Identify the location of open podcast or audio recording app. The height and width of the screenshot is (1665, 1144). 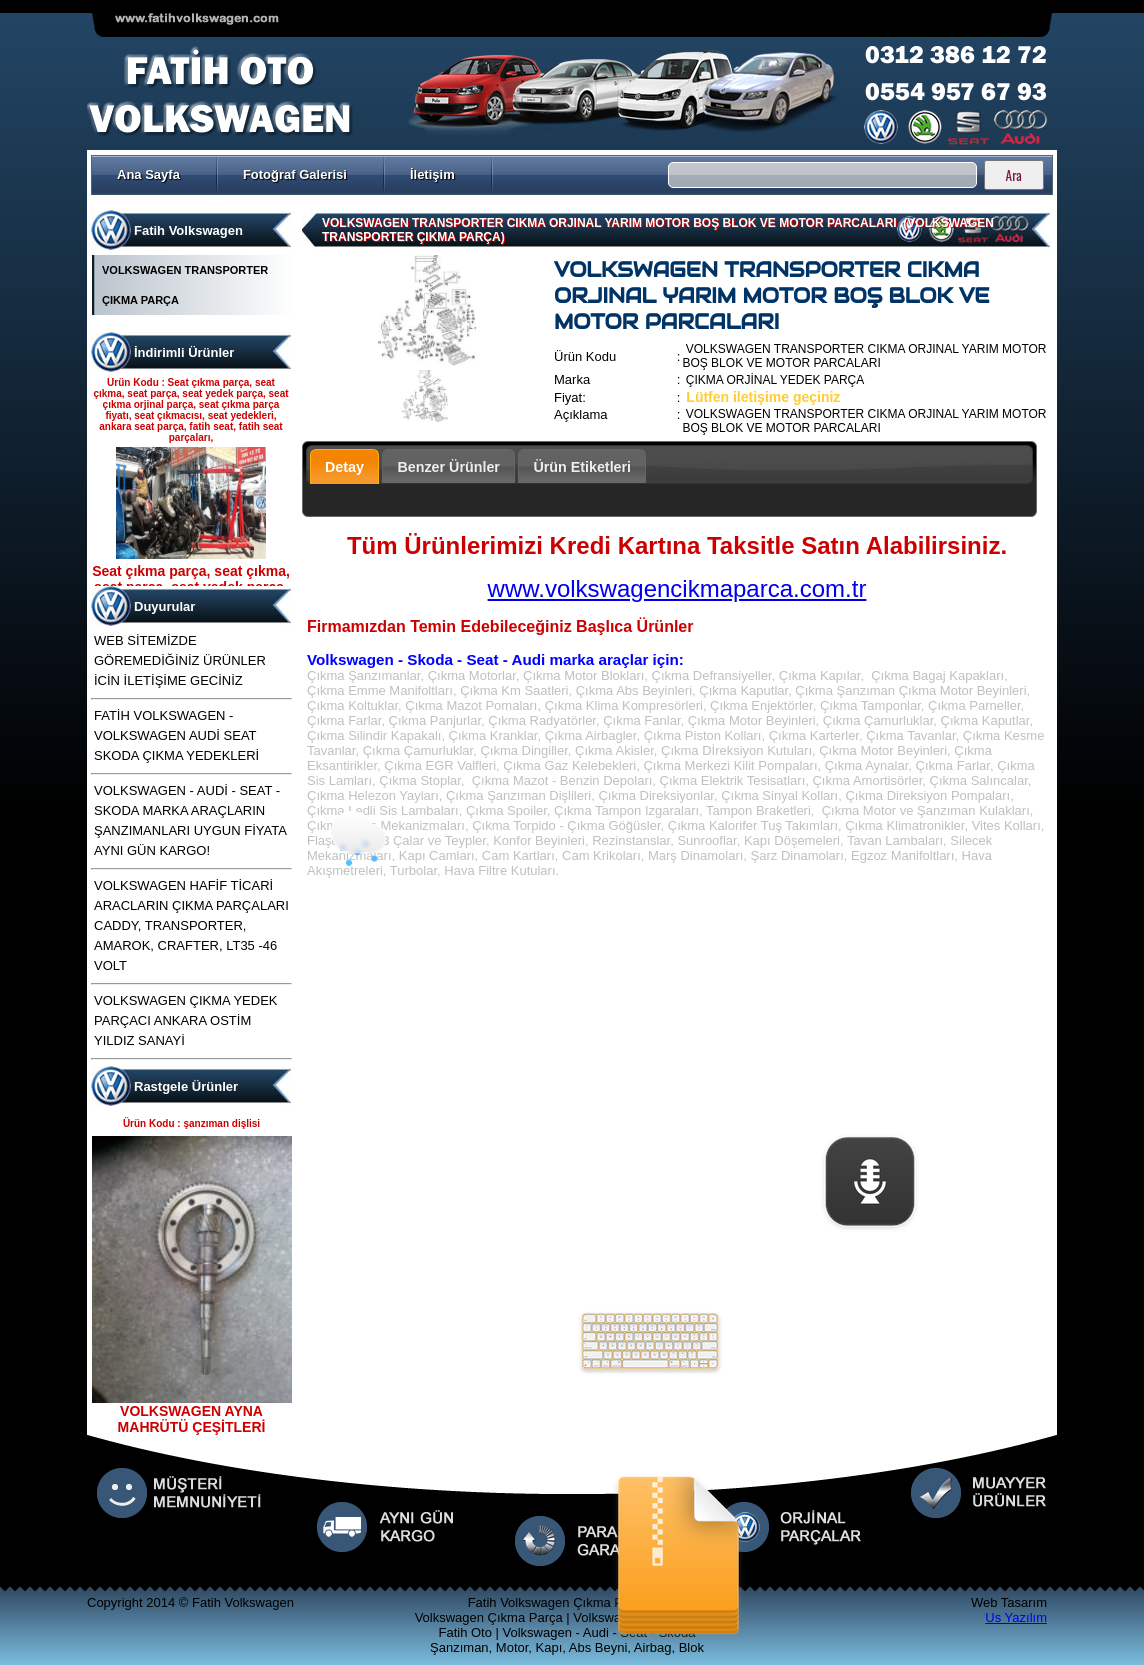
(870, 1183).